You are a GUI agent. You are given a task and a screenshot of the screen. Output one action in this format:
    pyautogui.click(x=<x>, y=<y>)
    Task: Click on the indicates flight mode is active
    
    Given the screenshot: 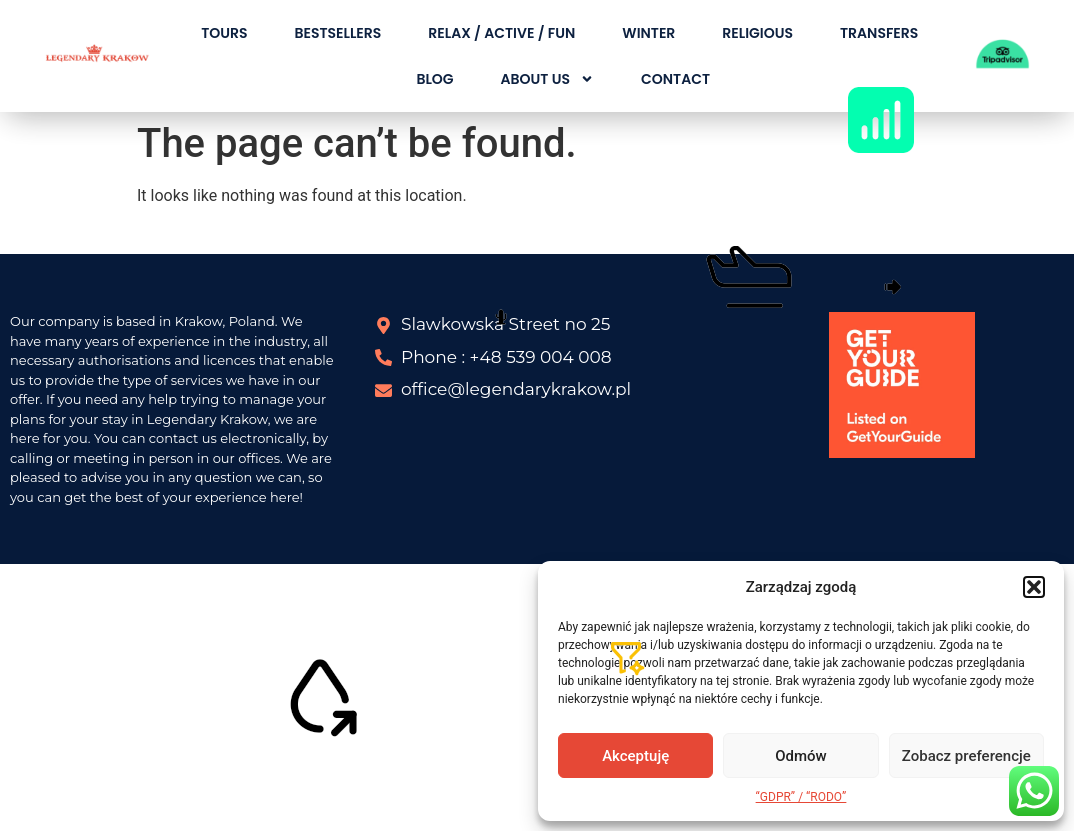 What is the action you would take?
    pyautogui.click(x=749, y=274)
    